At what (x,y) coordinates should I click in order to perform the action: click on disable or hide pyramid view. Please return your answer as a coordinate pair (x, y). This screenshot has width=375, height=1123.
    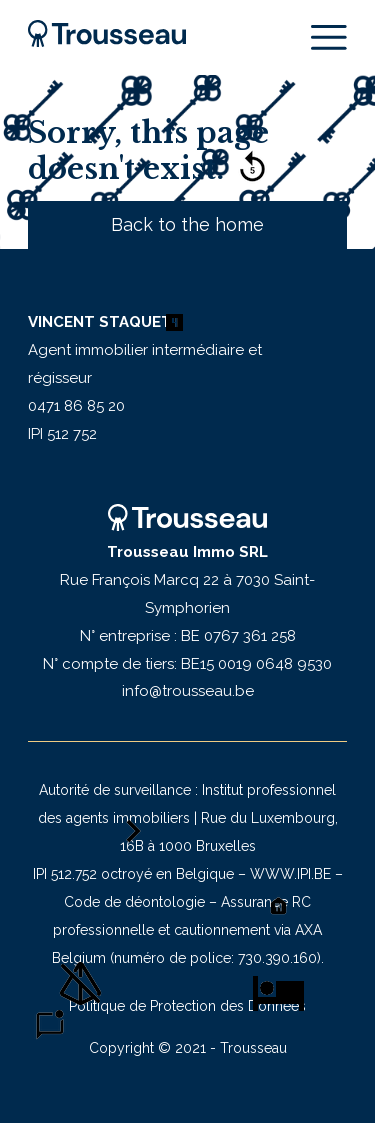
    Looking at the image, I should click on (80, 983).